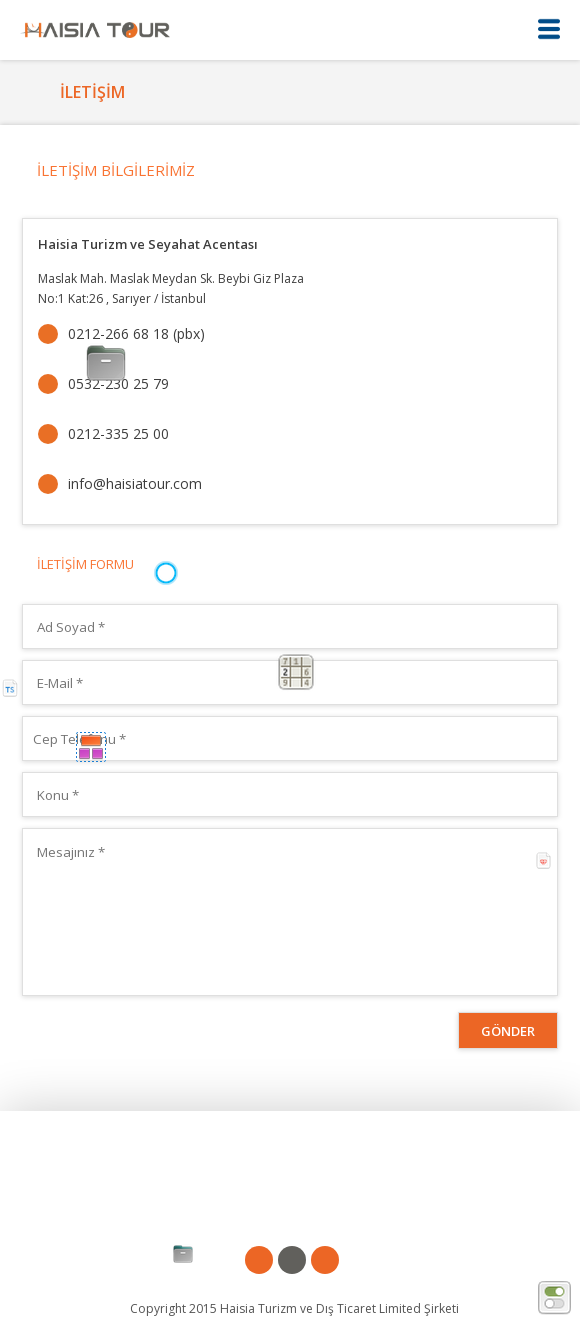 This screenshot has width=580, height=1344. I want to click on a typescript source file, so click(10, 688).